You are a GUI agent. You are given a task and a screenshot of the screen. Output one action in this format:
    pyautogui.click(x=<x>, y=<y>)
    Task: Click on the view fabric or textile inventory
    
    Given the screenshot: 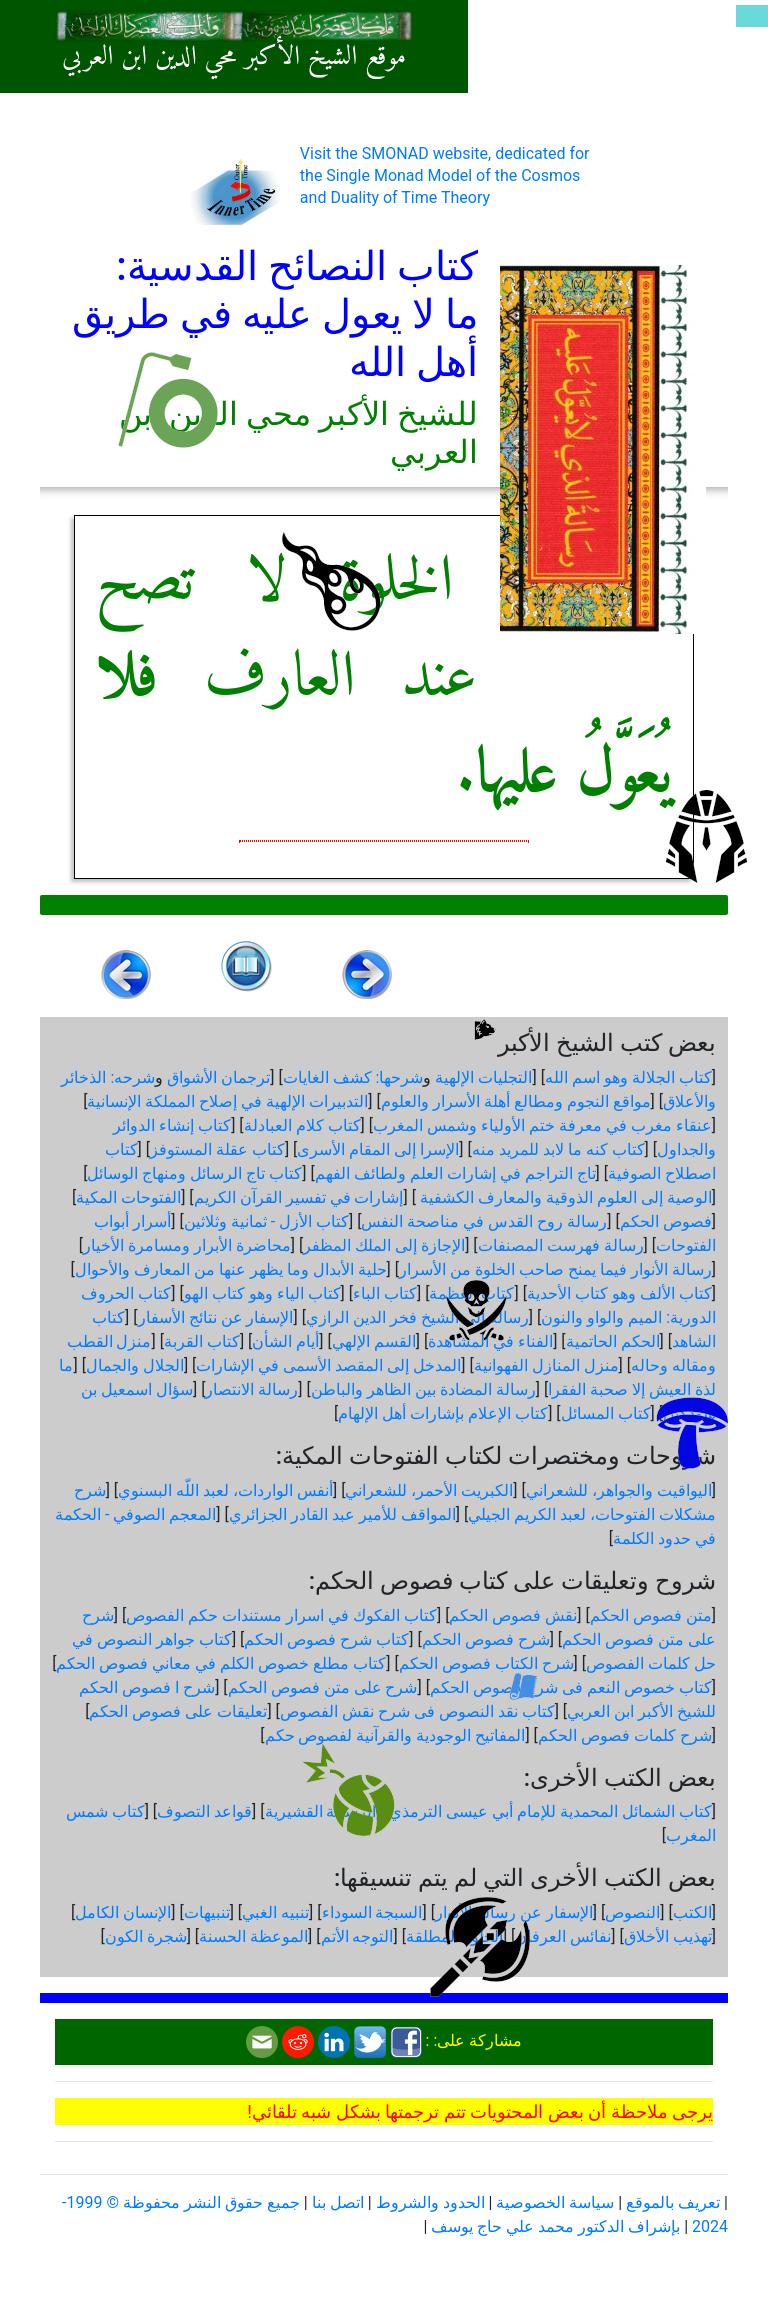 What is the action you would take?
    pyautogui.click(x=523, y=1686)
    